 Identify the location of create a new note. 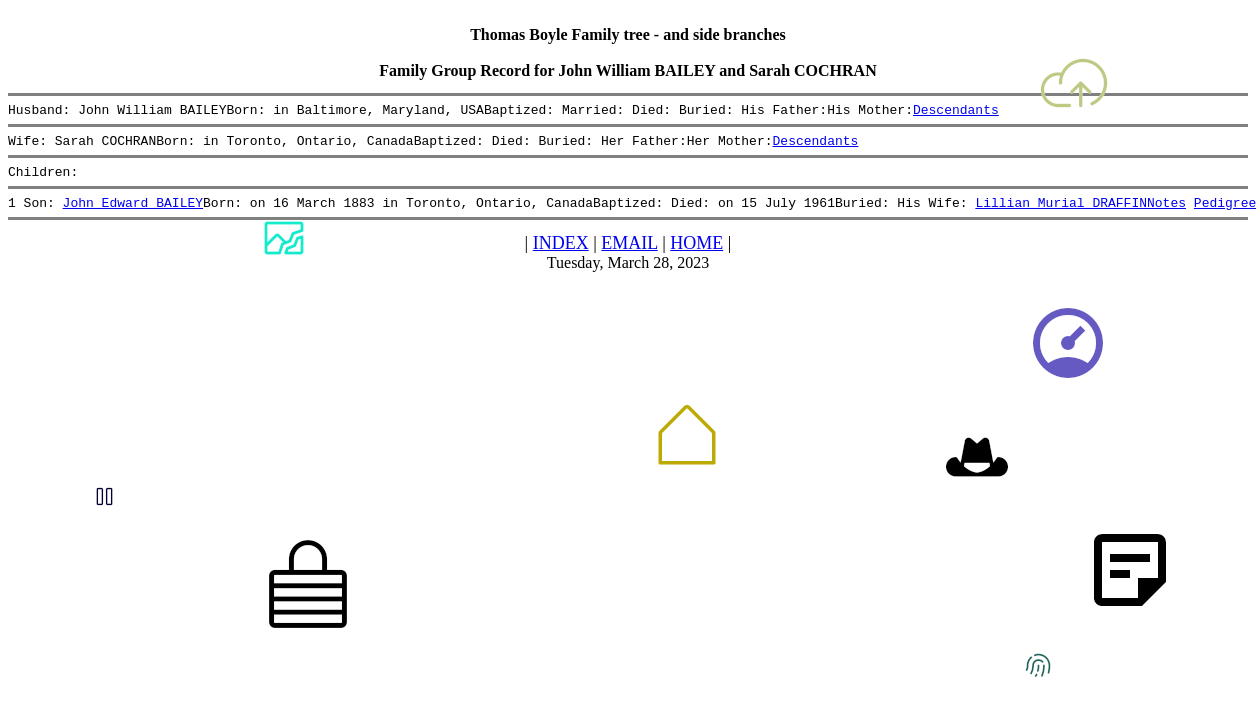
(1130, 570).